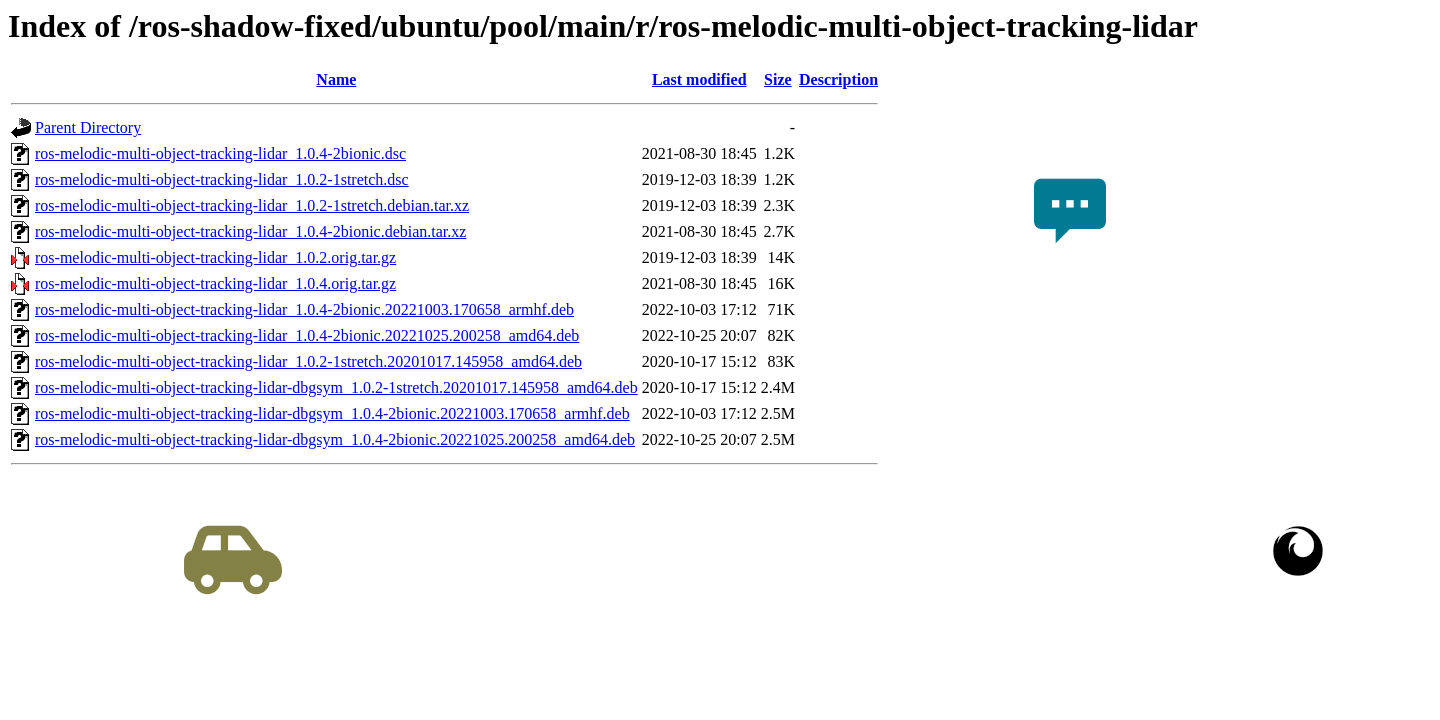 Image resolution: width=1440 pixels, height=720 pixels. I want to click on open chat or messaging, so click(1070, 211).